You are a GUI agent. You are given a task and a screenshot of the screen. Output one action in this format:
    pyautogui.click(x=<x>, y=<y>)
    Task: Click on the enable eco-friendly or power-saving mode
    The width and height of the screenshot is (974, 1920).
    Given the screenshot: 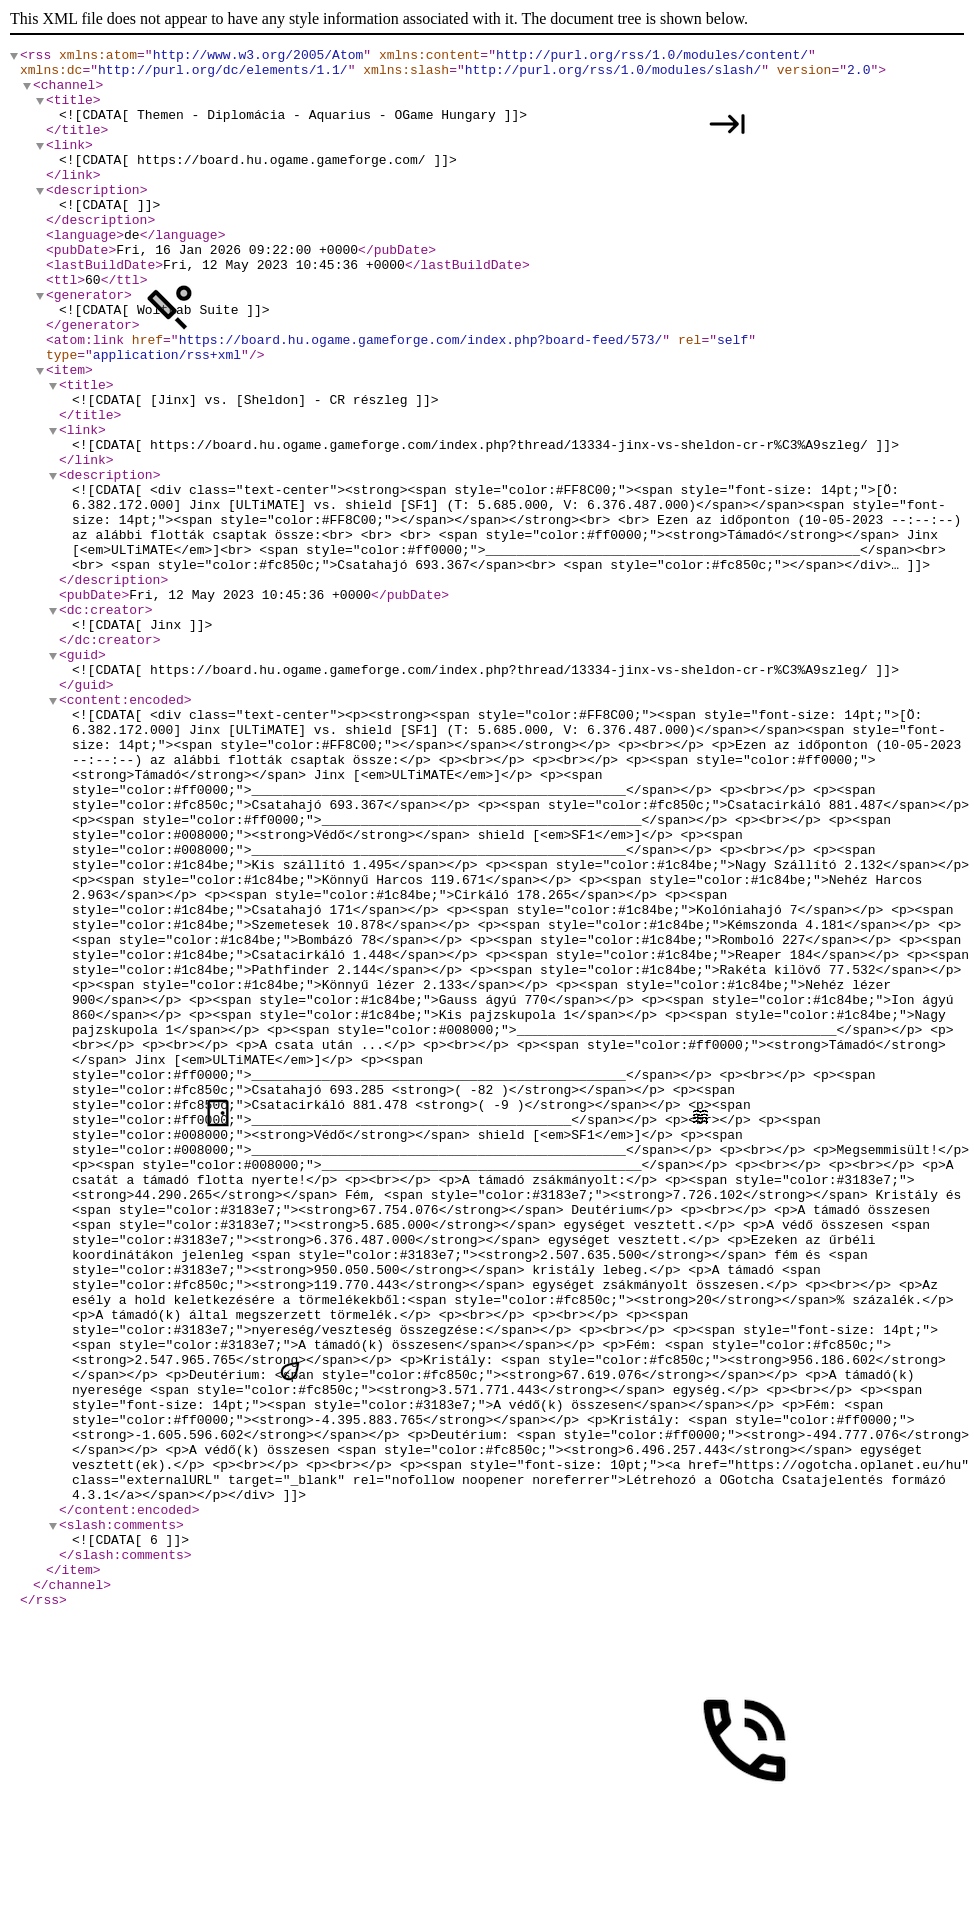 What is the action you would take?
    pyautogui.click(x=290, y=1371)
    